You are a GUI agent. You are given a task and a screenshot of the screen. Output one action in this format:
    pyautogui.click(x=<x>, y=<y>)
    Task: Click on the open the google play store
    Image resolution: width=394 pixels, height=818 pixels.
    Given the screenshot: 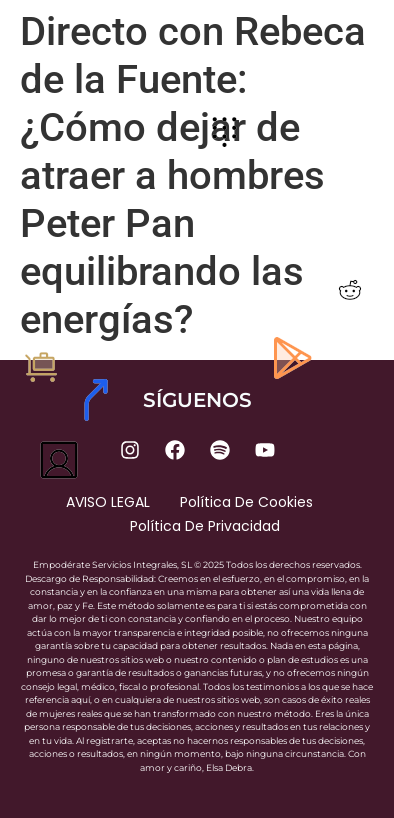 What is the action you would take?
    pyautogui.click(x=289, y=358)
    